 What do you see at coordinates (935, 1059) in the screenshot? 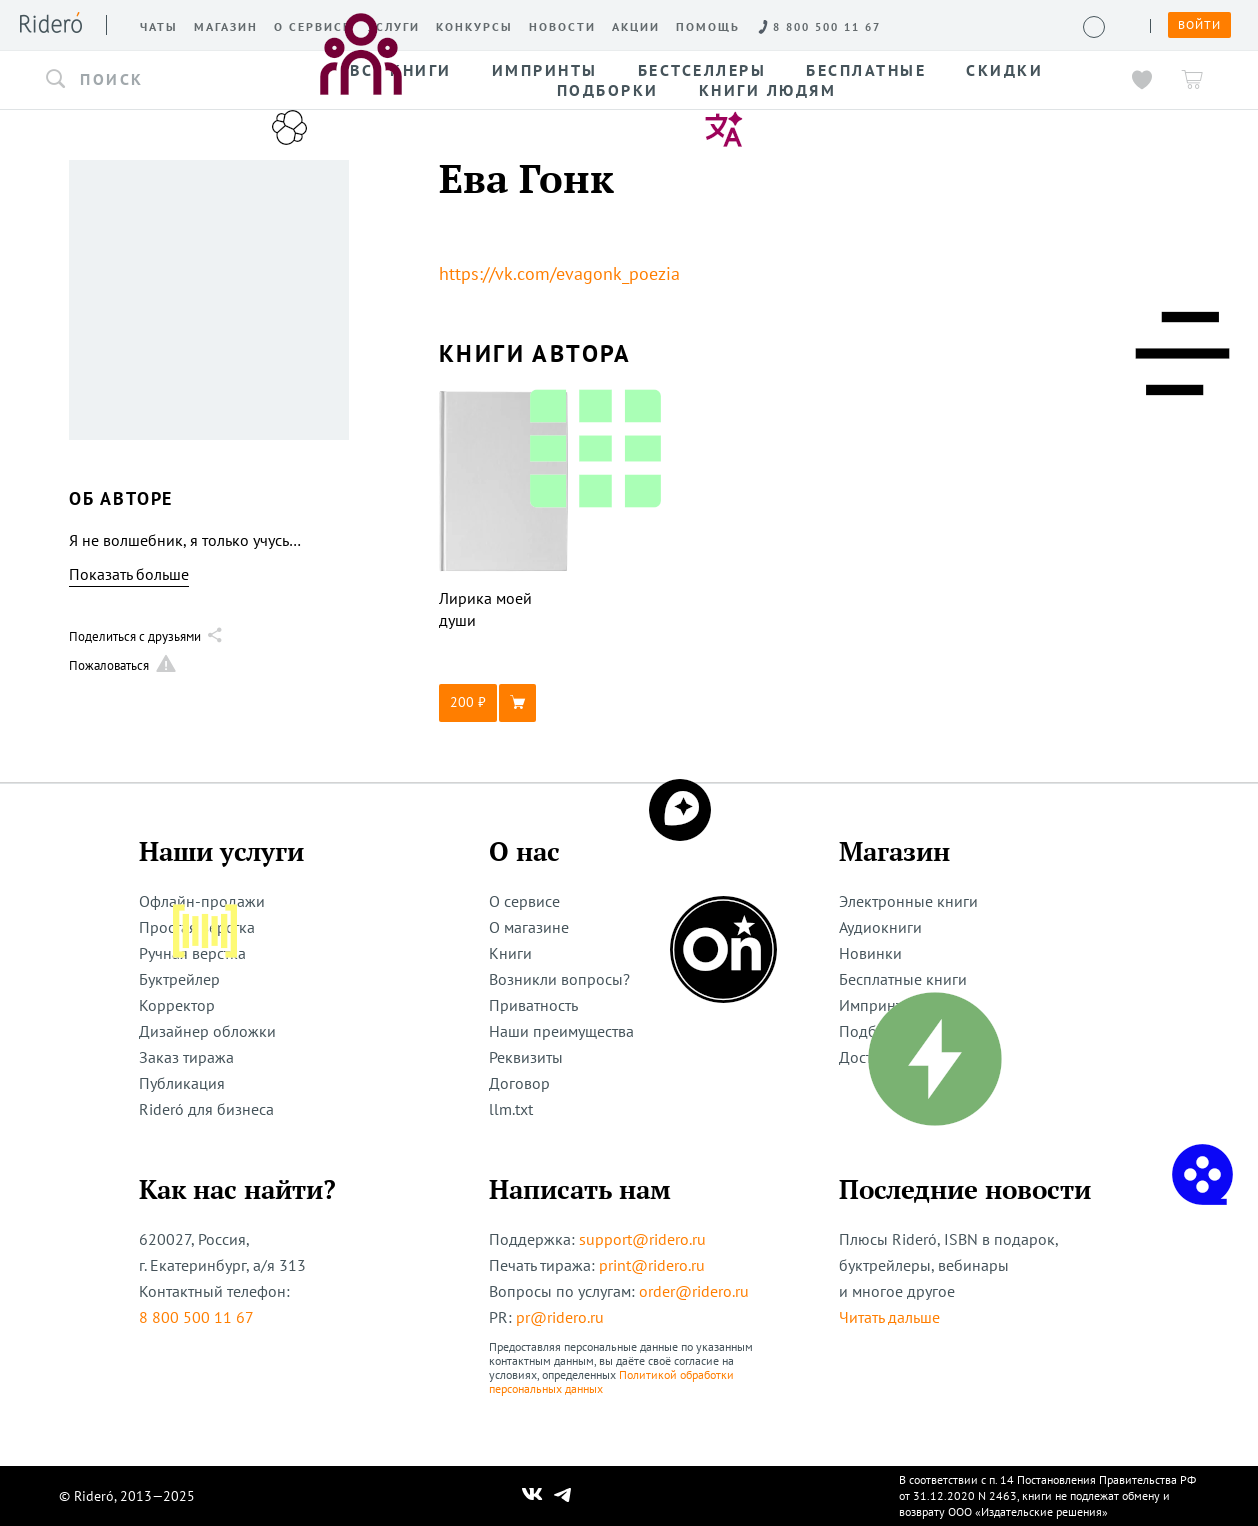
I see `play media from disc drive` at bounding box center [935, 1059].